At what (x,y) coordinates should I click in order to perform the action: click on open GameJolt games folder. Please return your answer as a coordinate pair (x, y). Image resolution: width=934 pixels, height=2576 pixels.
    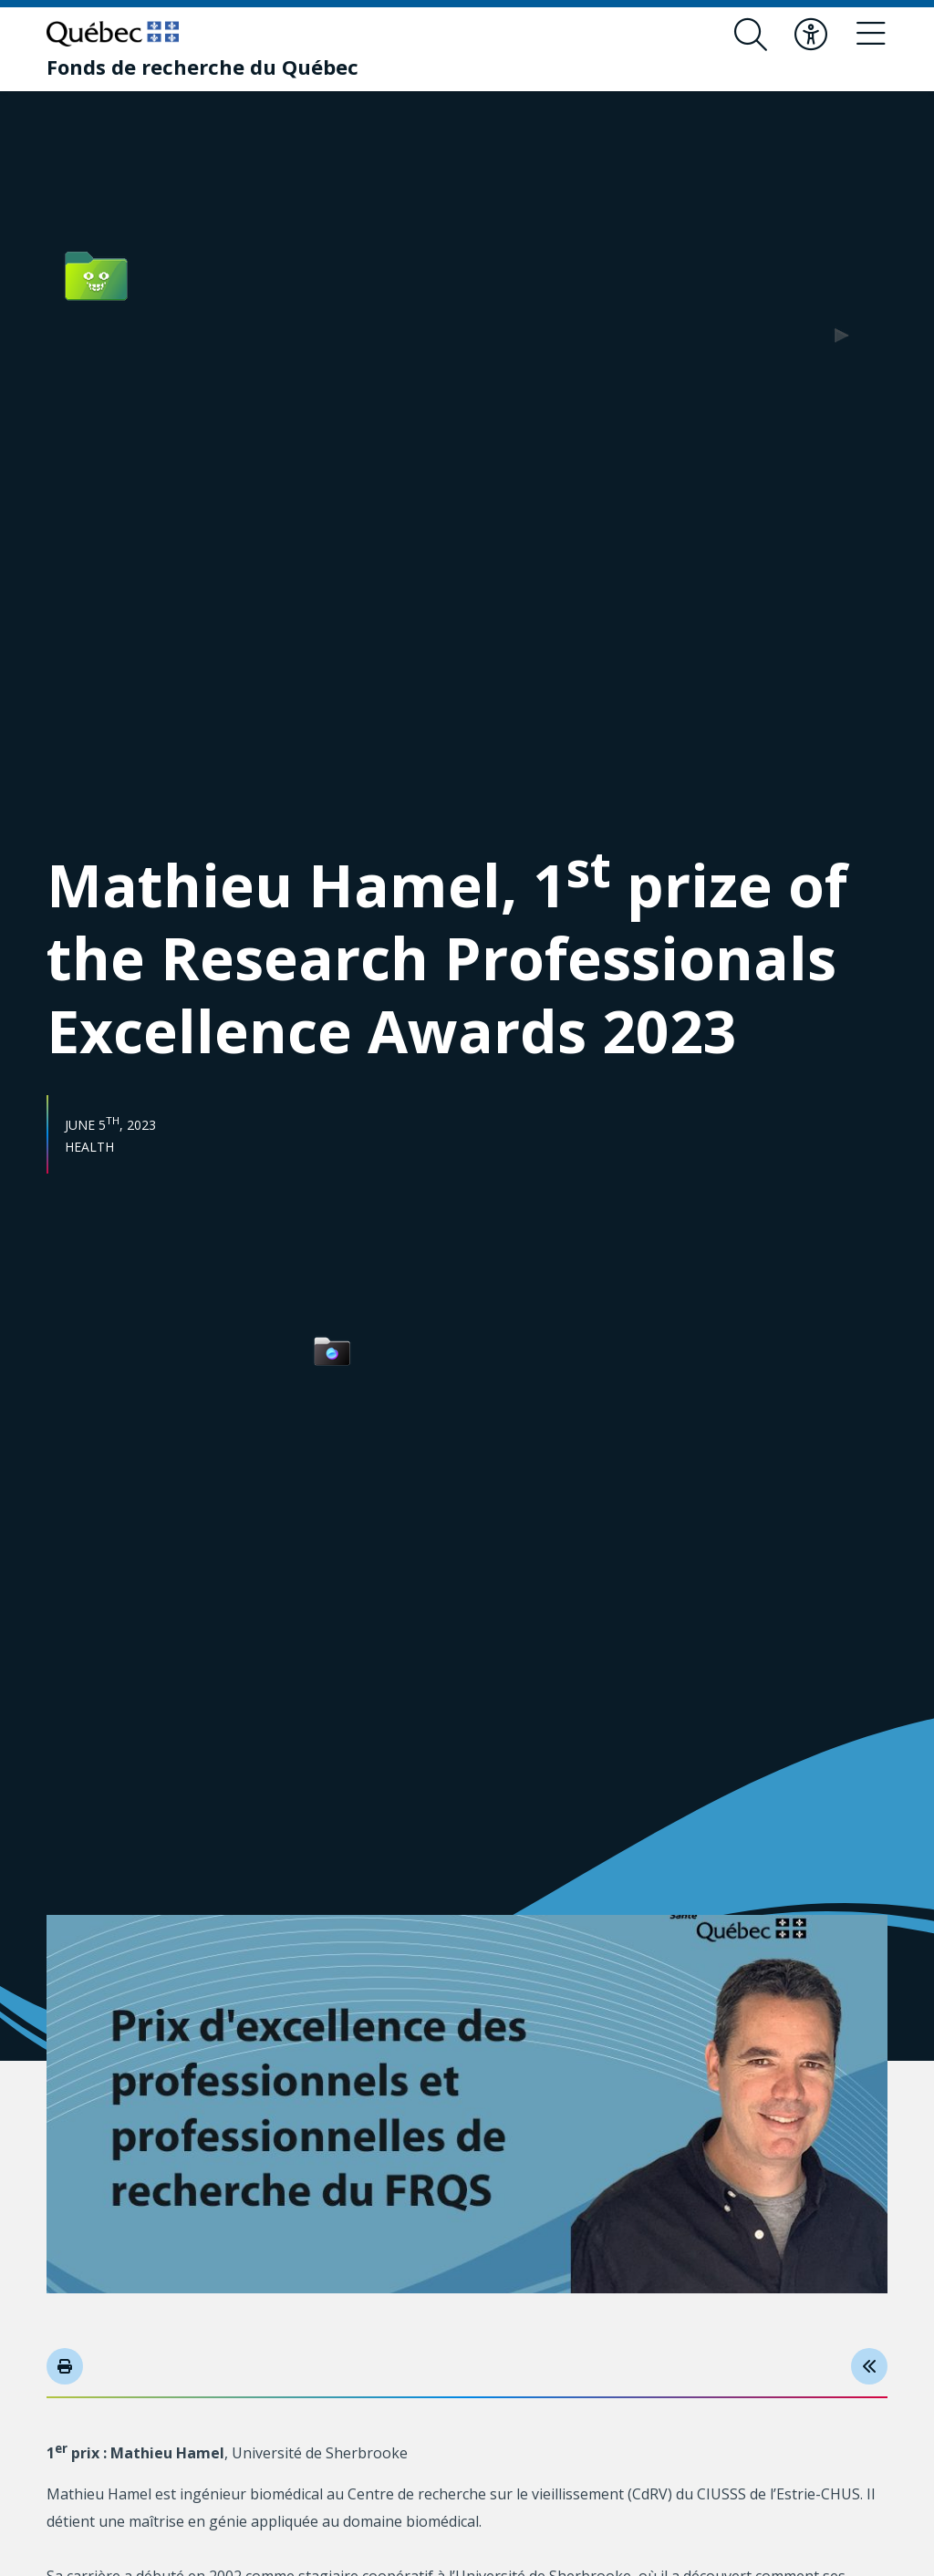
    Looking at the image, I should click on (96, 277).